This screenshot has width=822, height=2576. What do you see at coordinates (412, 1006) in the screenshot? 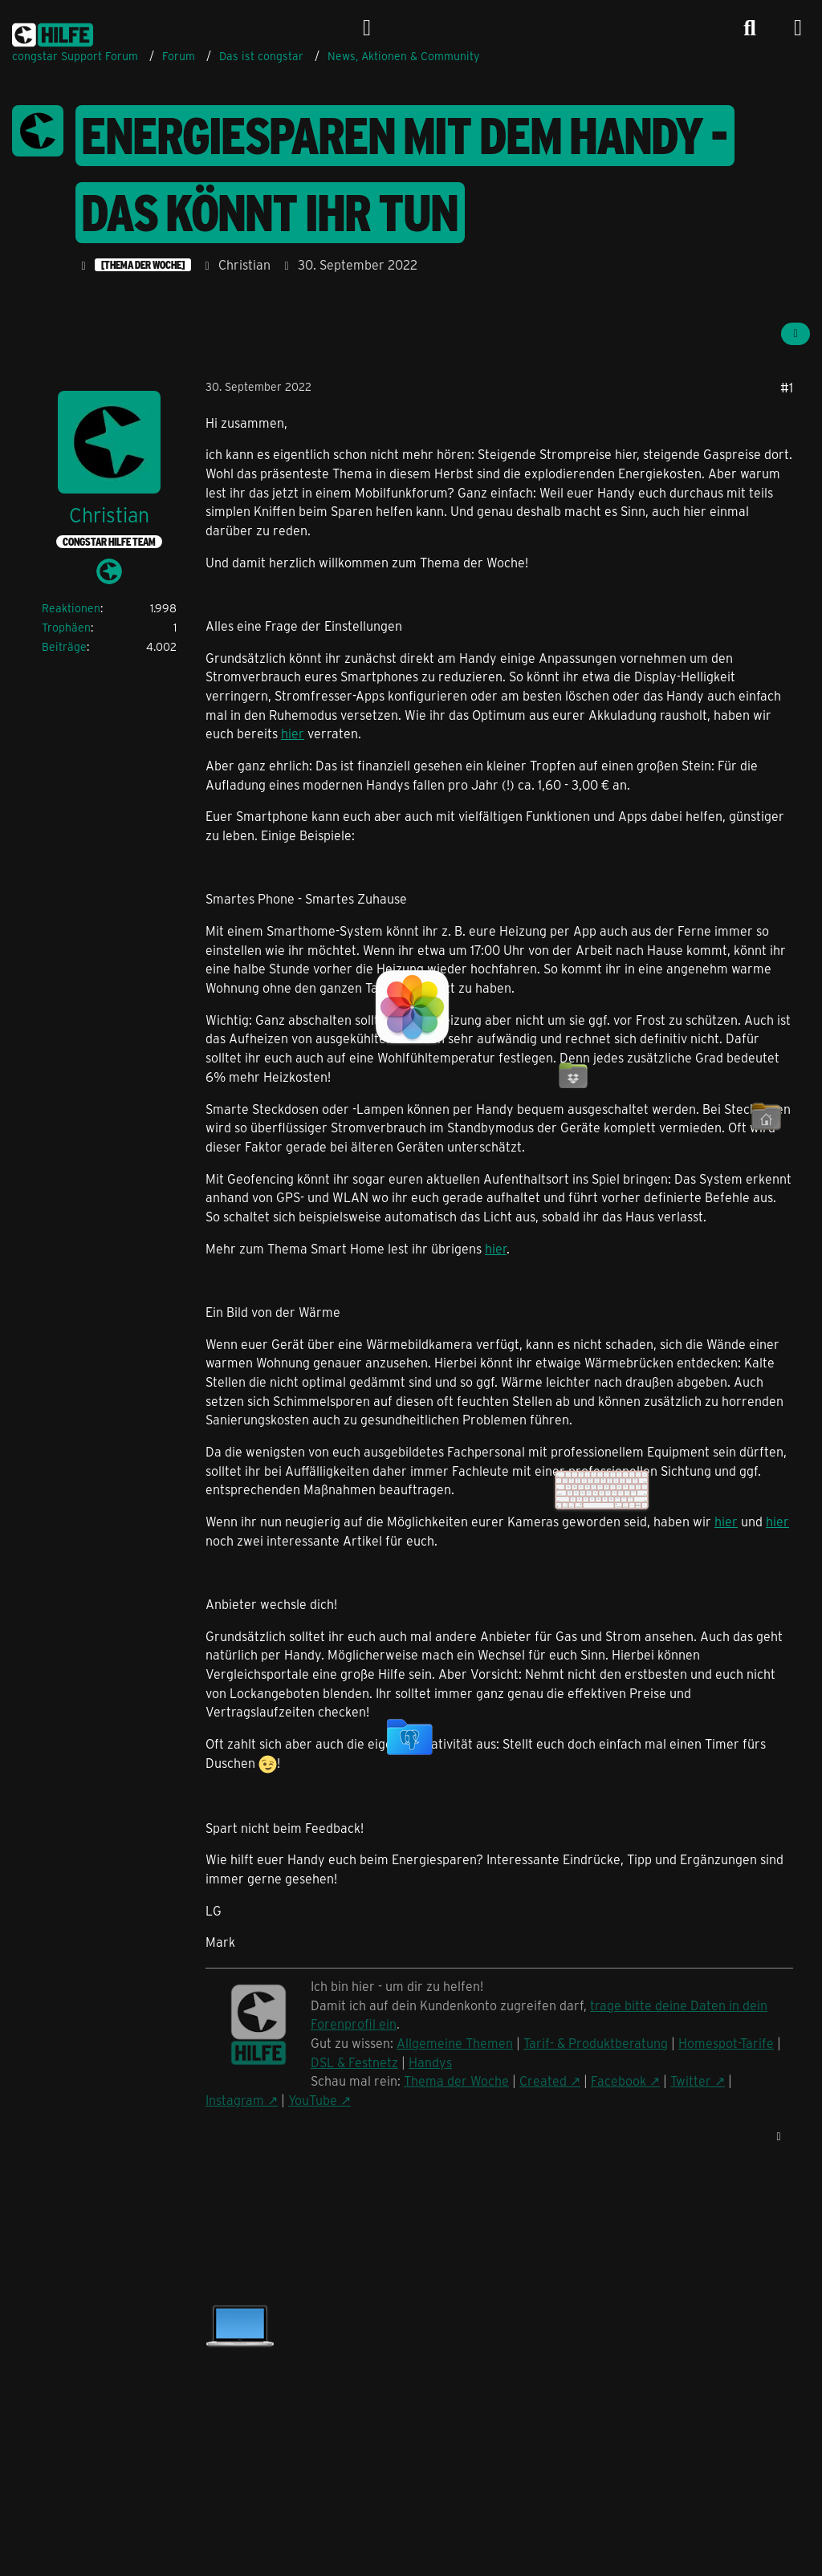
I see `open the photos app` at bounding box center [412, 1006].